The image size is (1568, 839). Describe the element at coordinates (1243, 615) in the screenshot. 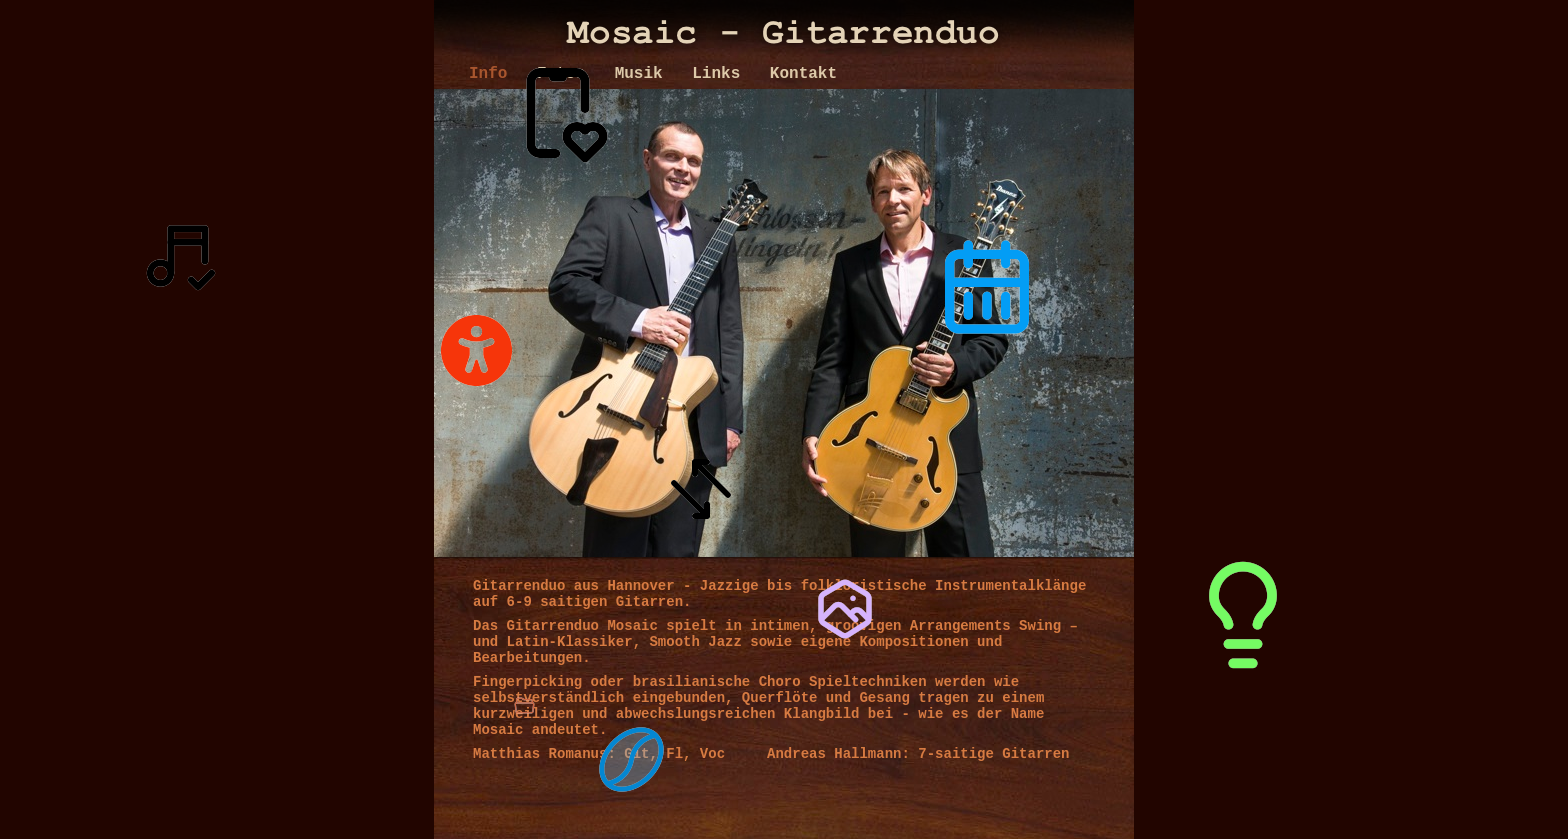

I see `view tips or helpful suggestions` at that location.